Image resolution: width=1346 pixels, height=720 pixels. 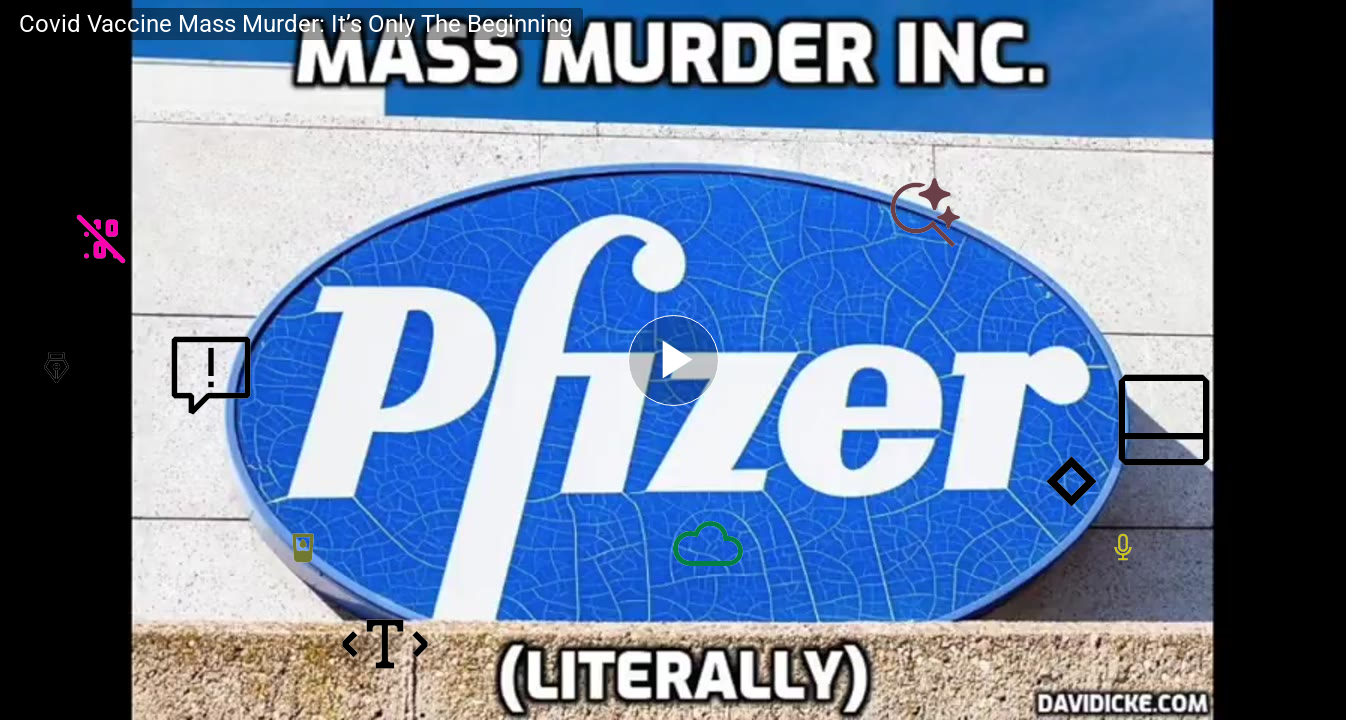 What do you see at coordinates (1071, 481) in the screenshot?
I see `unverified log breakpoint in debug mode` at bounding box center [1071, 481].